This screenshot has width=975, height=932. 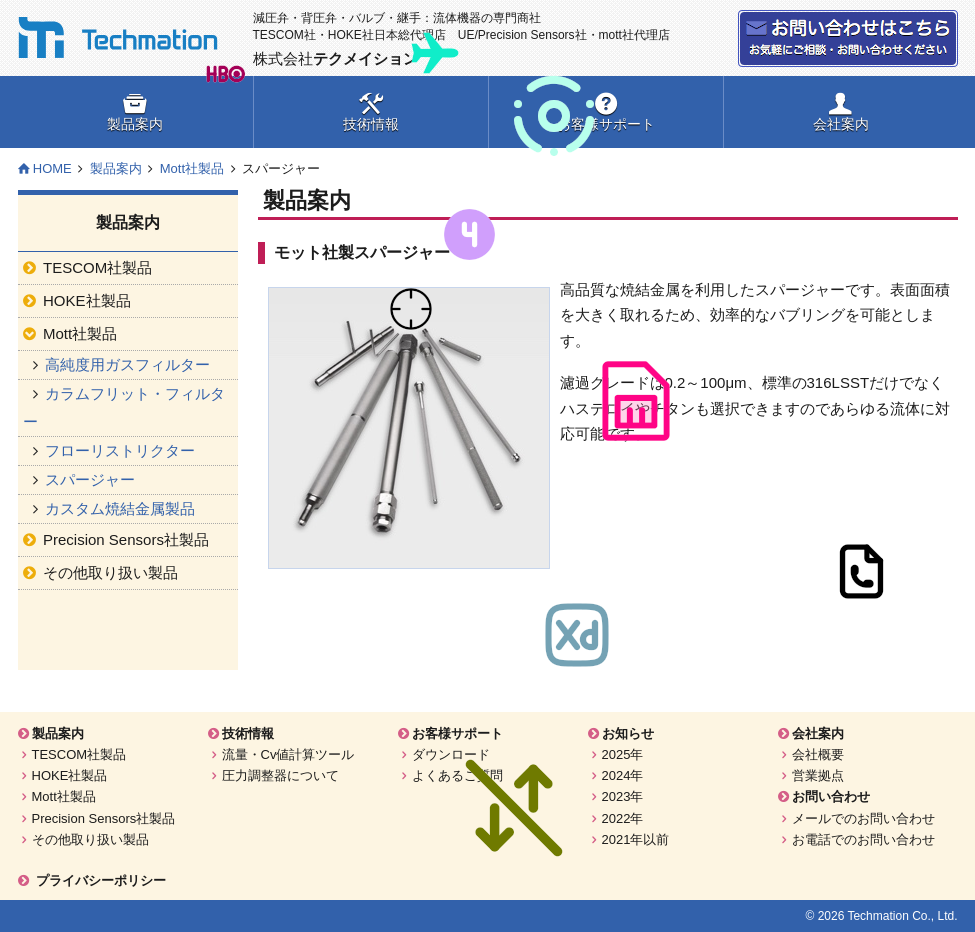 What do you see at coordinates (469, 234) in the screenshot?
I see `indicates step 4 in a multi-step process` at bounding box center [469, 234].